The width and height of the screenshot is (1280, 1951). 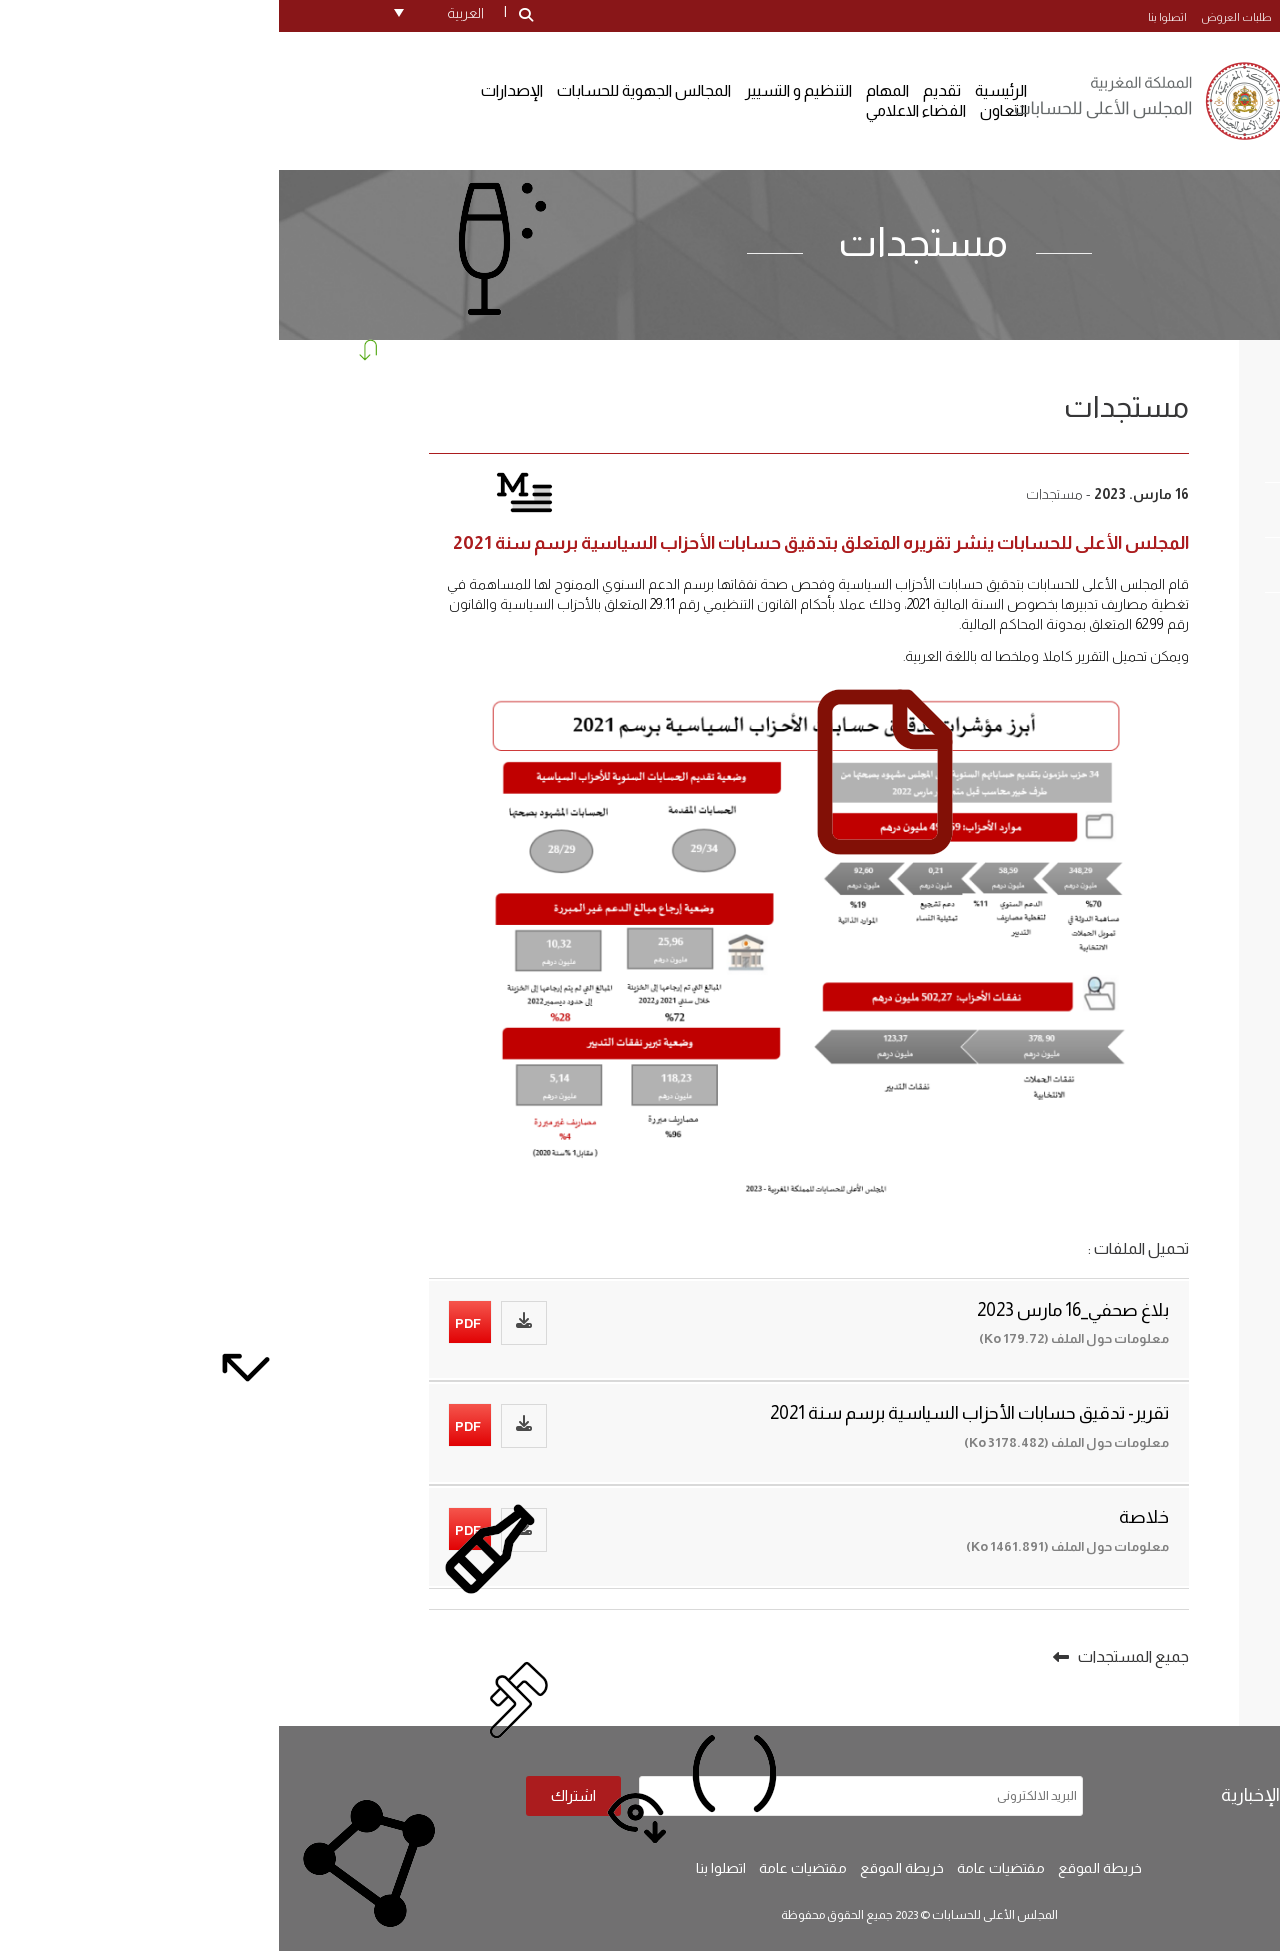 What do you see at coordinates (515, 1700) in the screenshot?
I see `access plumbing or maintenance tools` at bounding box center [515, 1700].